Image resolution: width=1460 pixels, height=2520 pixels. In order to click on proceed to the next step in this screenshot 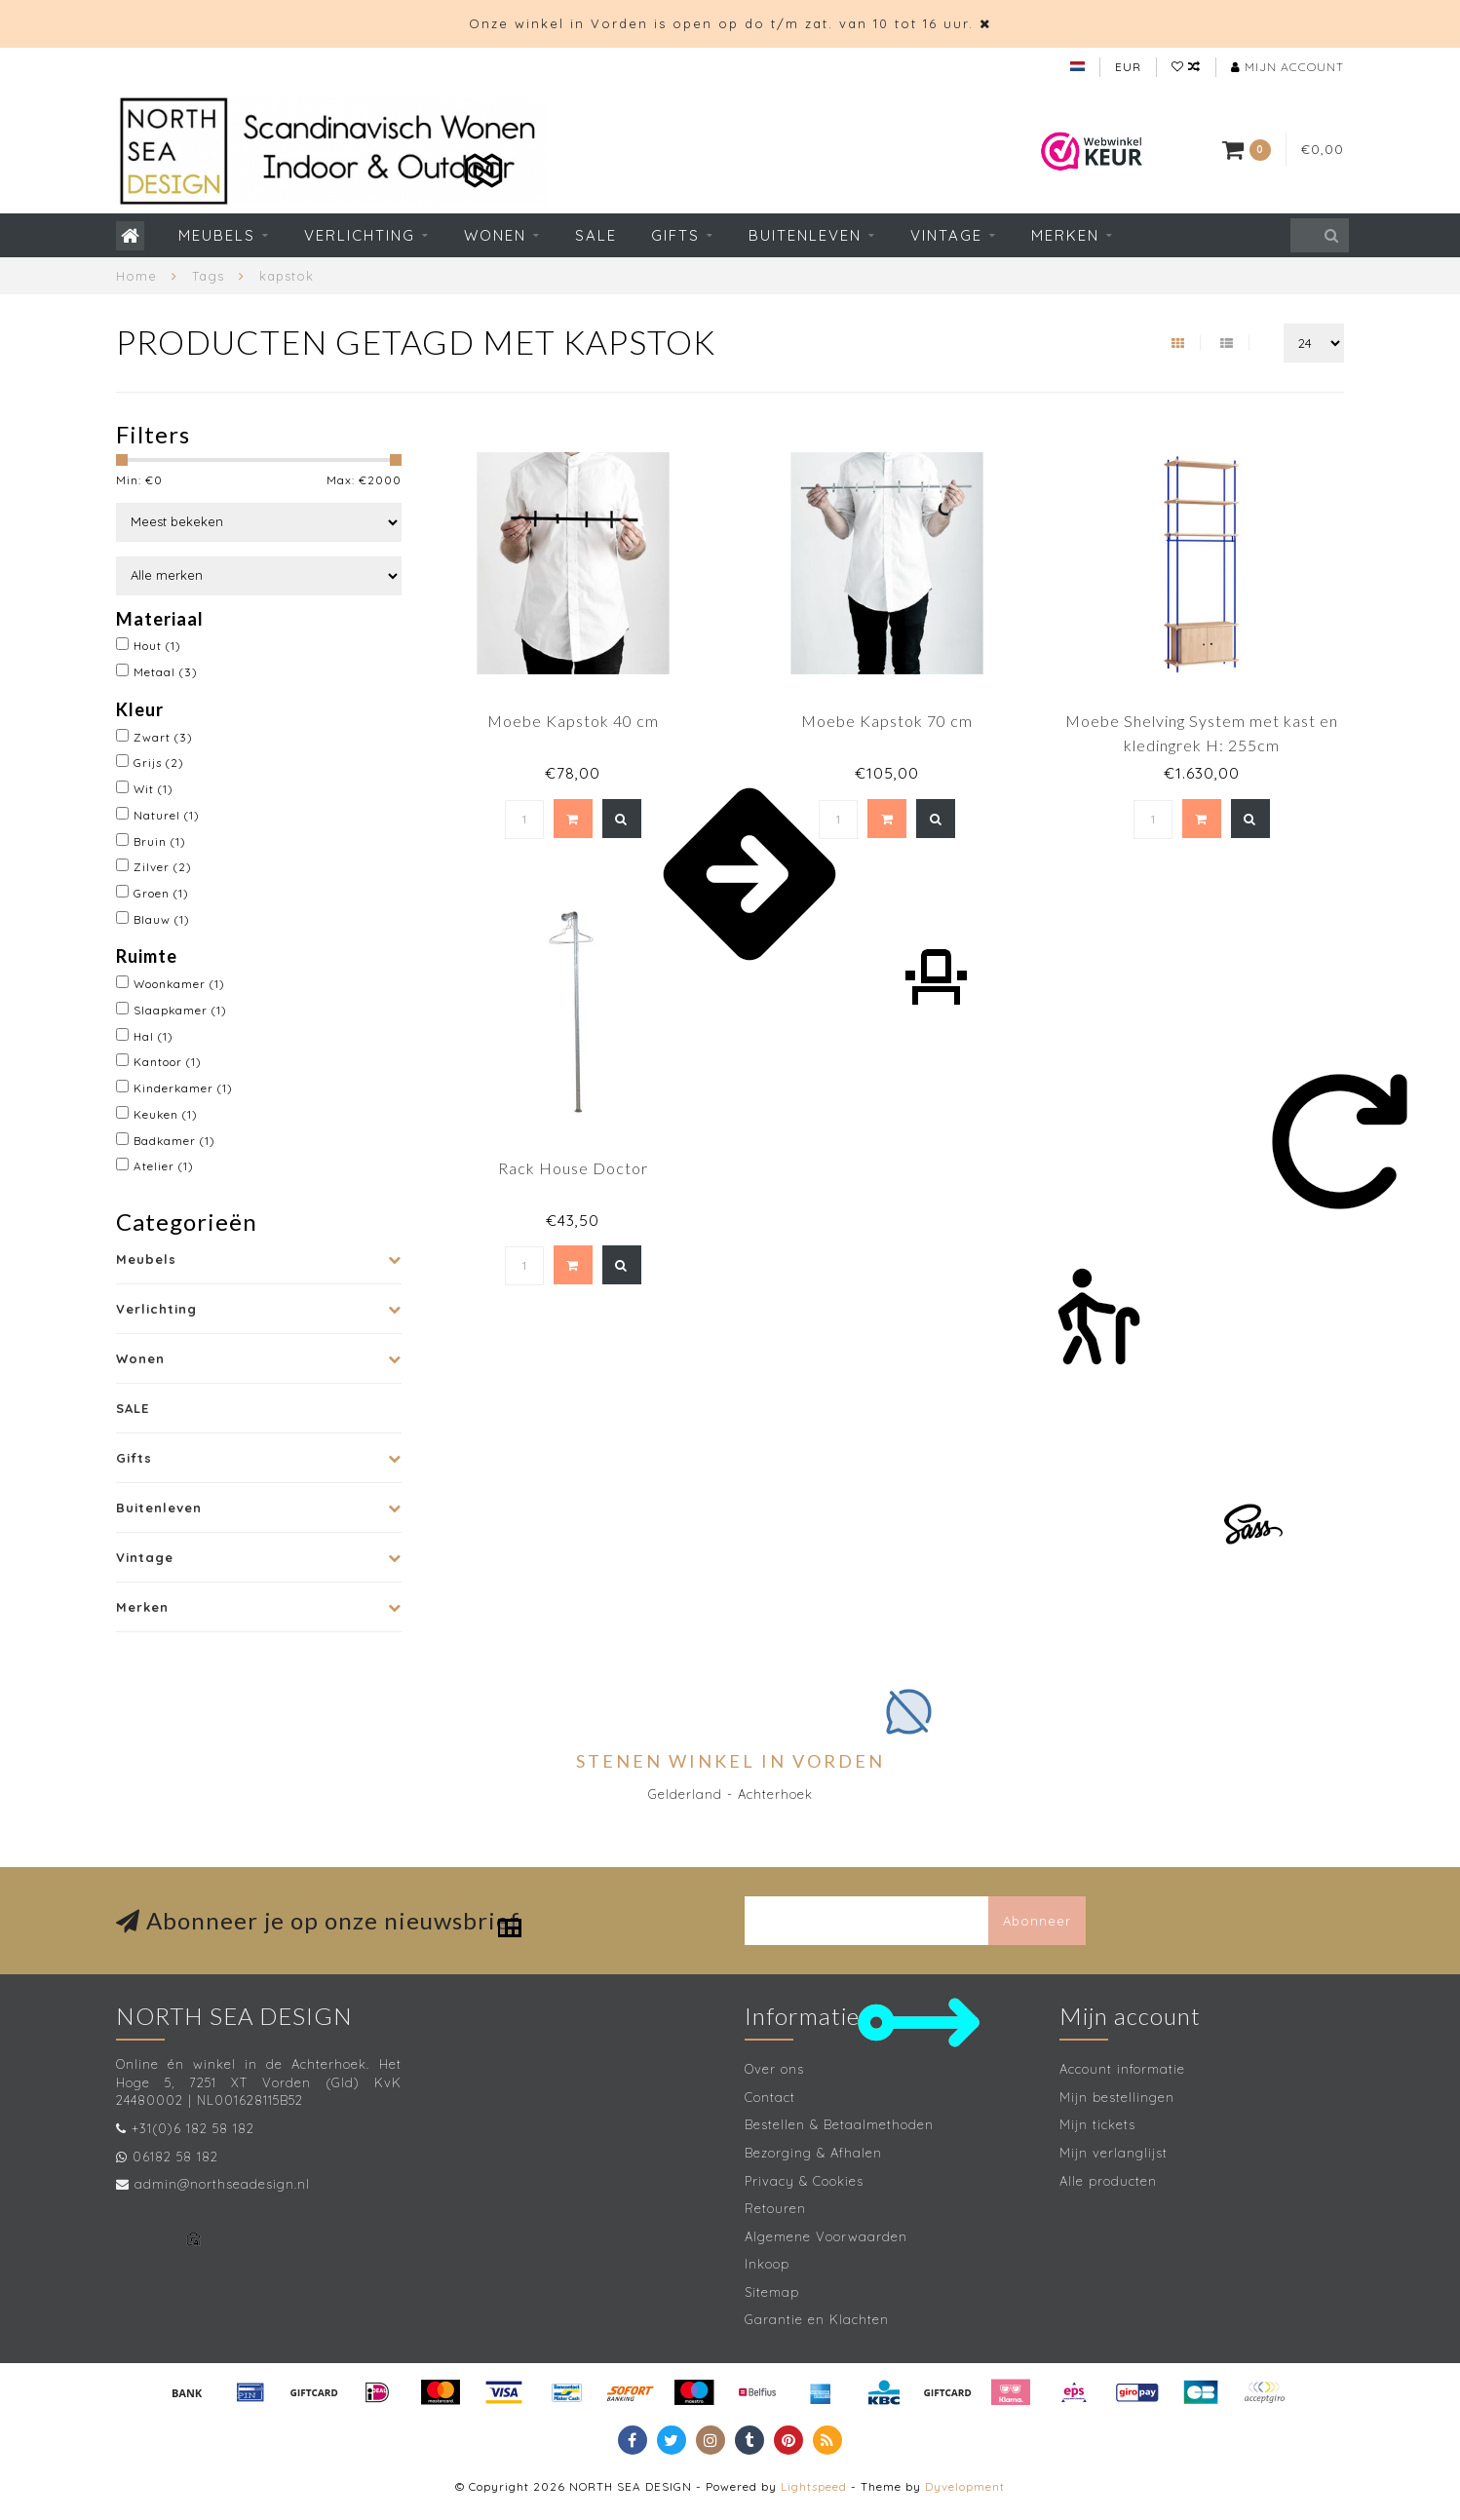, I will do `click(918, 2022)`.